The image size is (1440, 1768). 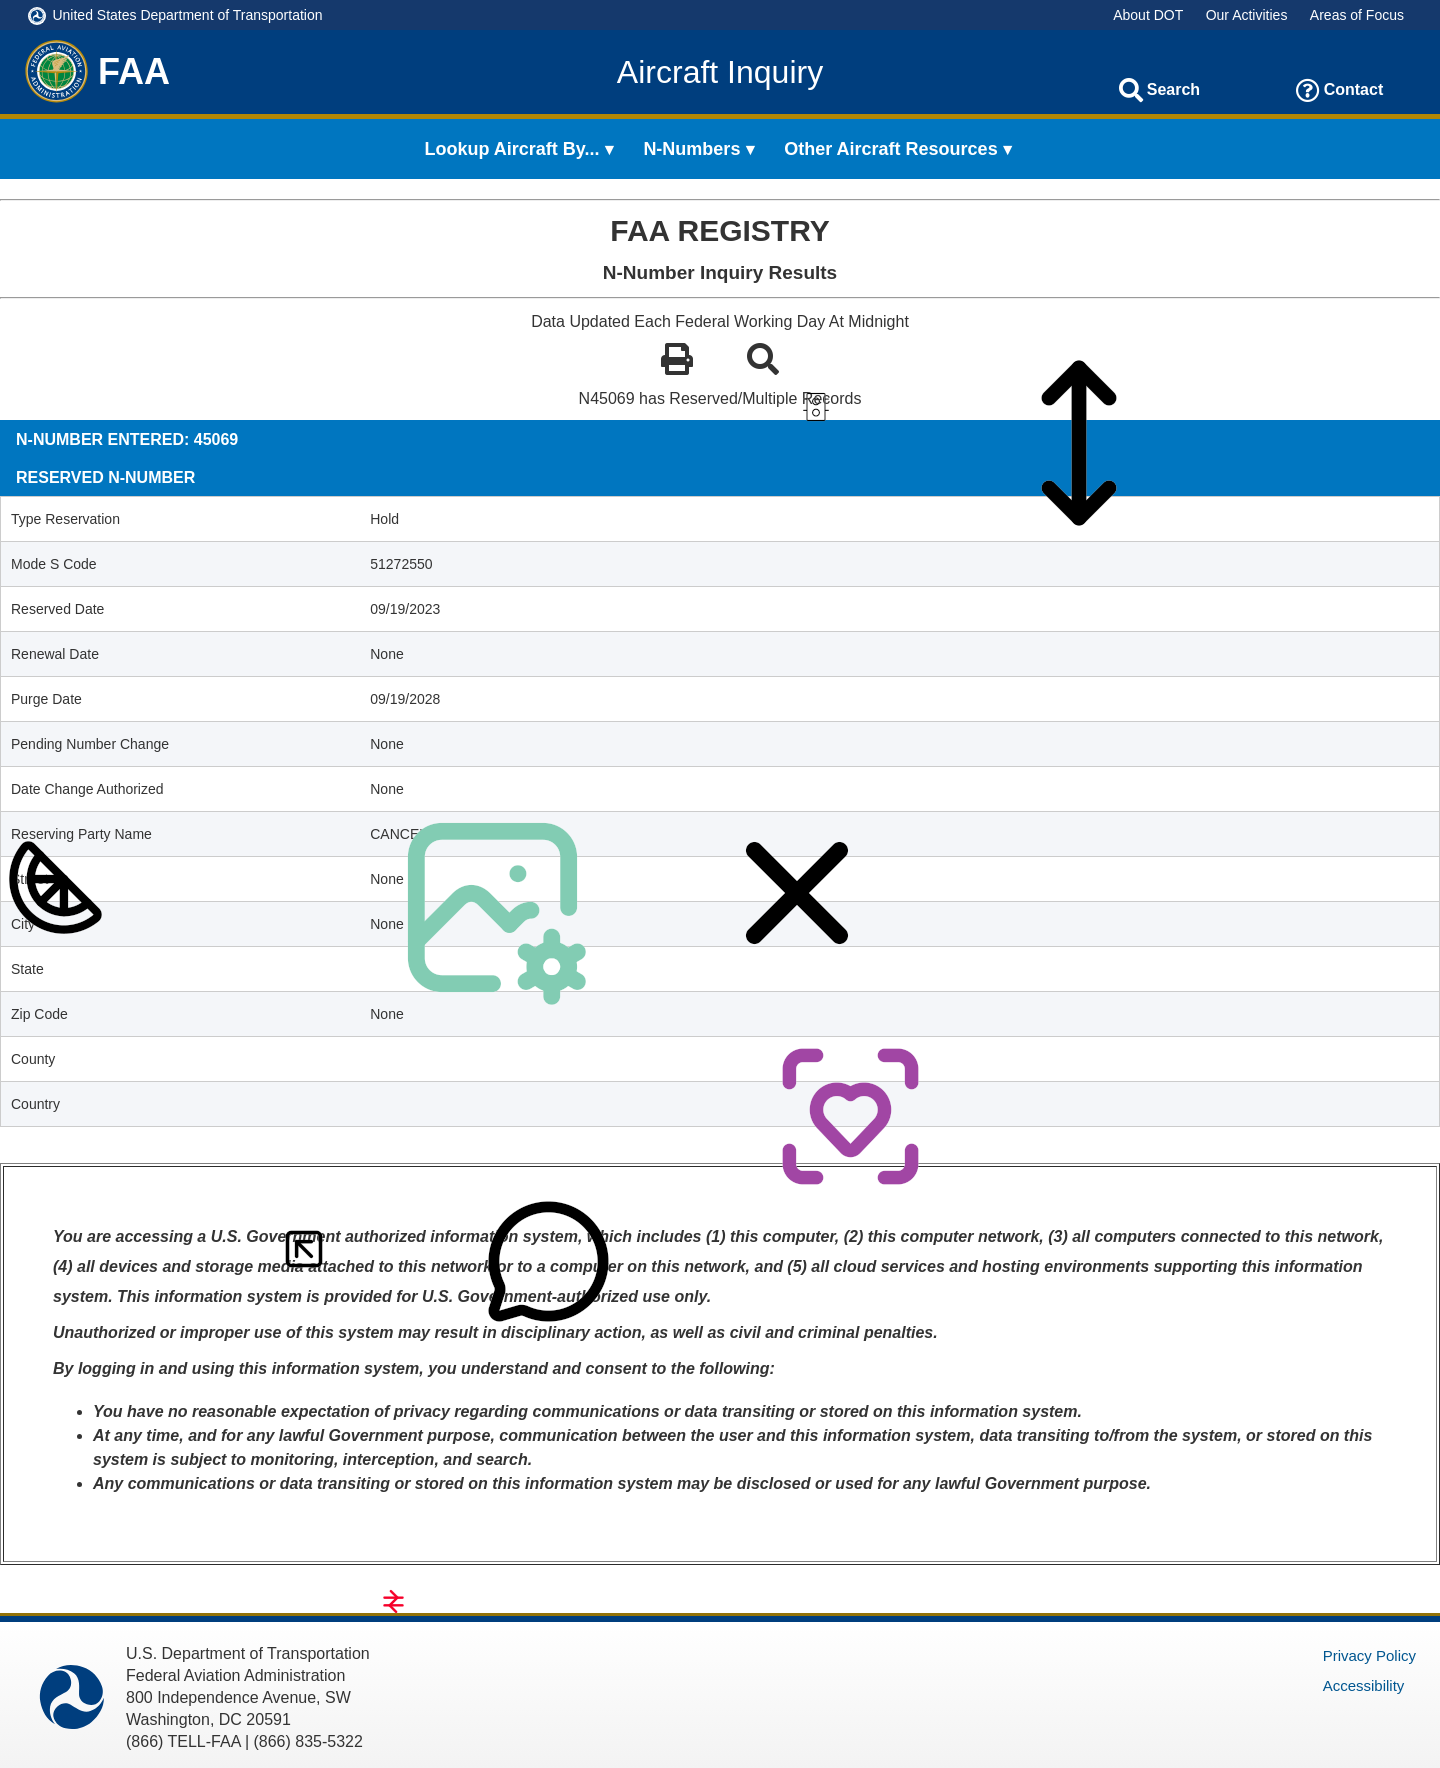 I want to click on navigate back to previous screen, so click(x=304, y=1249).